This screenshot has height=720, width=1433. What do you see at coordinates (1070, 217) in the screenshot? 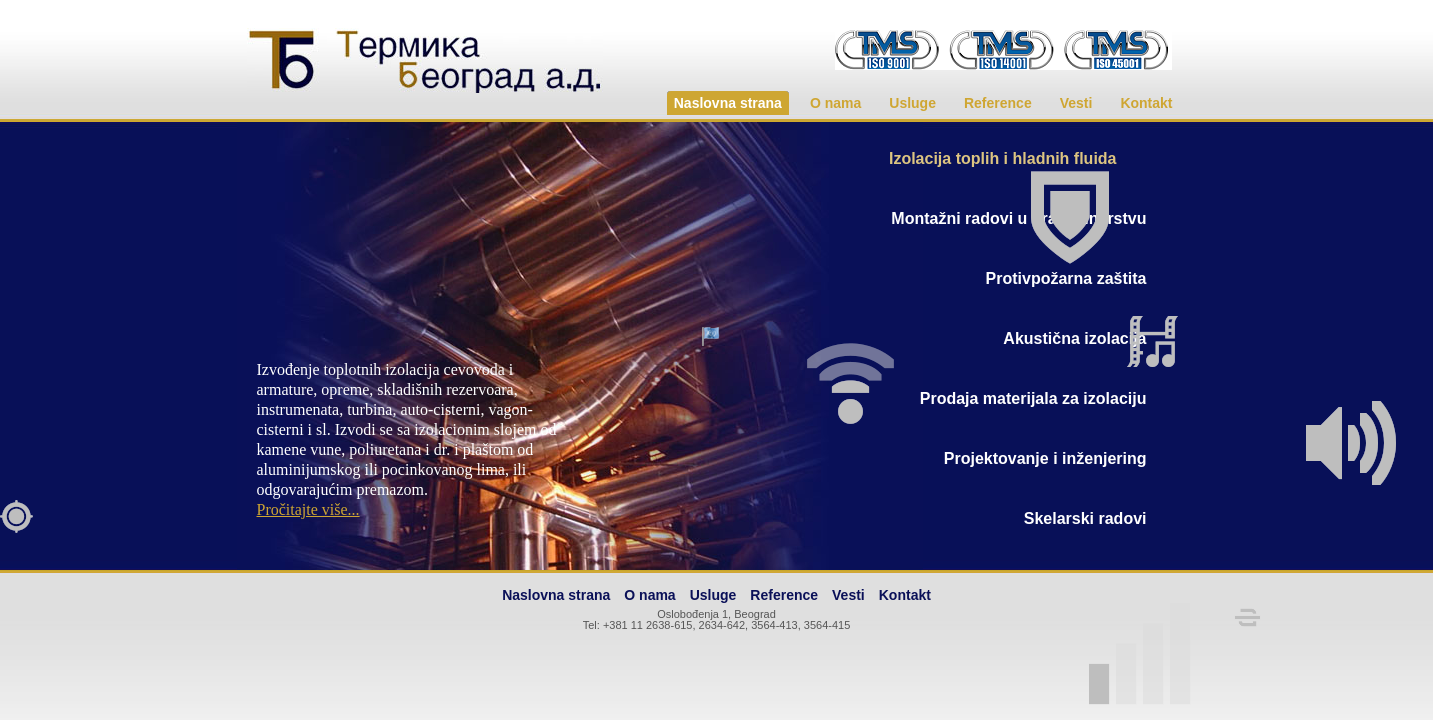
I see `indicates high security status` at bounding box center [1070, 217].